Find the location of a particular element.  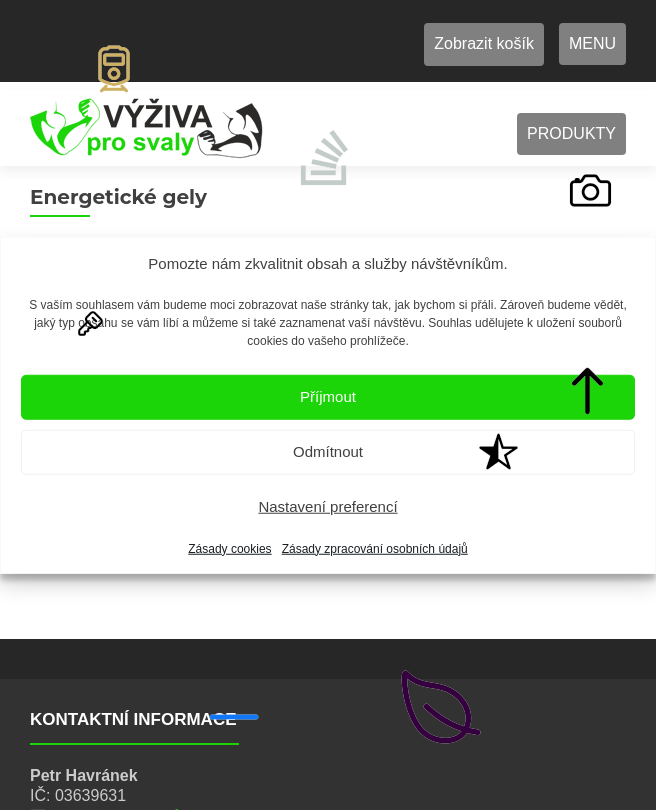

access security or authentication settings is located at coordinates (90, 323).